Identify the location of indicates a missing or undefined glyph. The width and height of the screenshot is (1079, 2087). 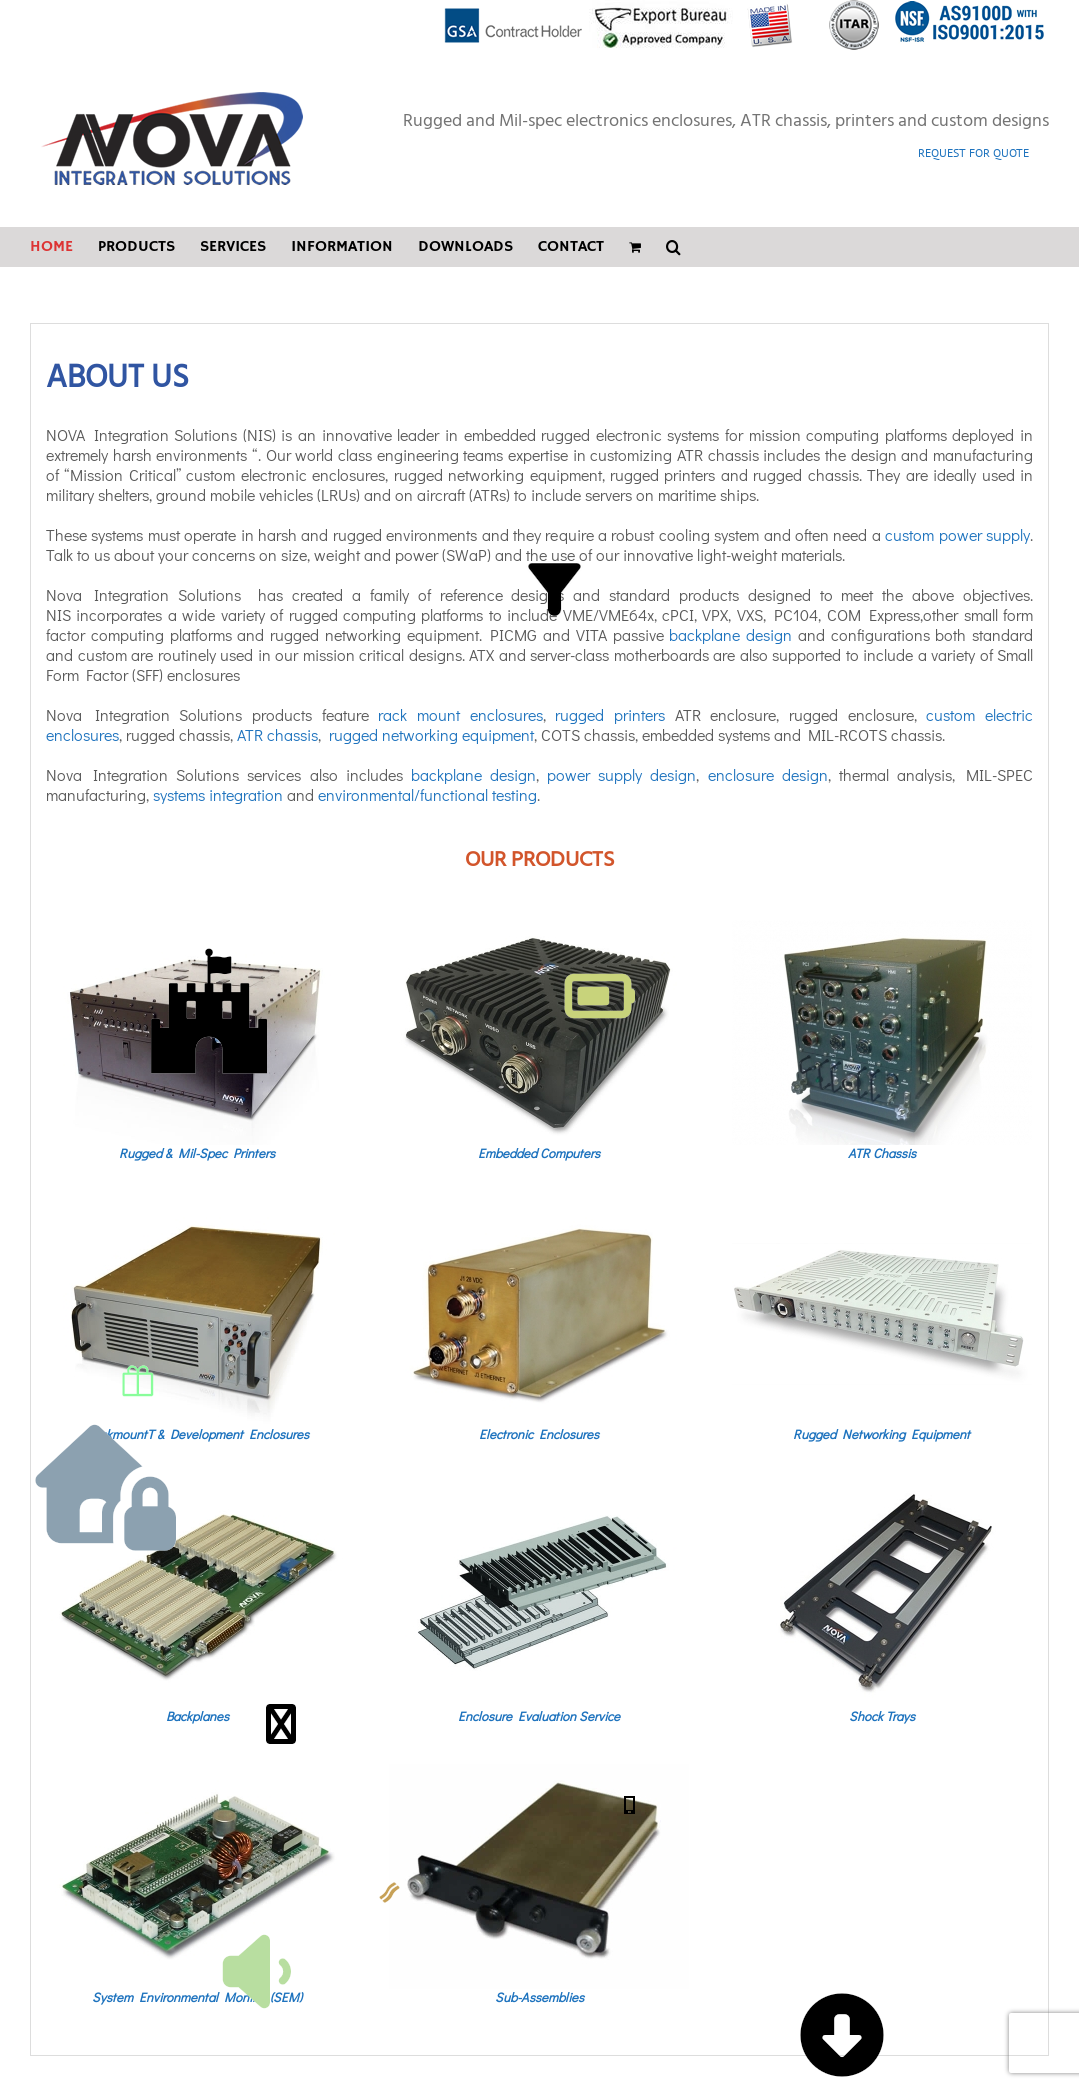
(281, 1724).